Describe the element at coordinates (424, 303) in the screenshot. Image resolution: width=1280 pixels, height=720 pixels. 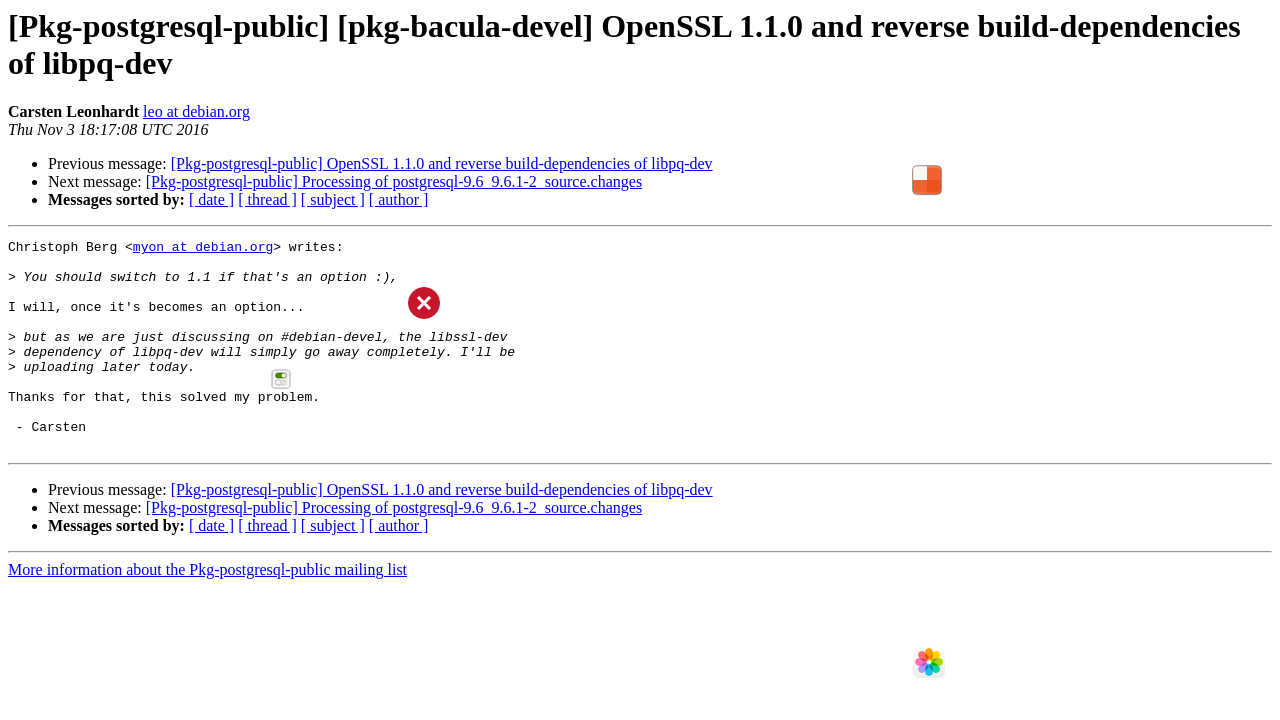
I see `close the current dialog or modal` at that location.